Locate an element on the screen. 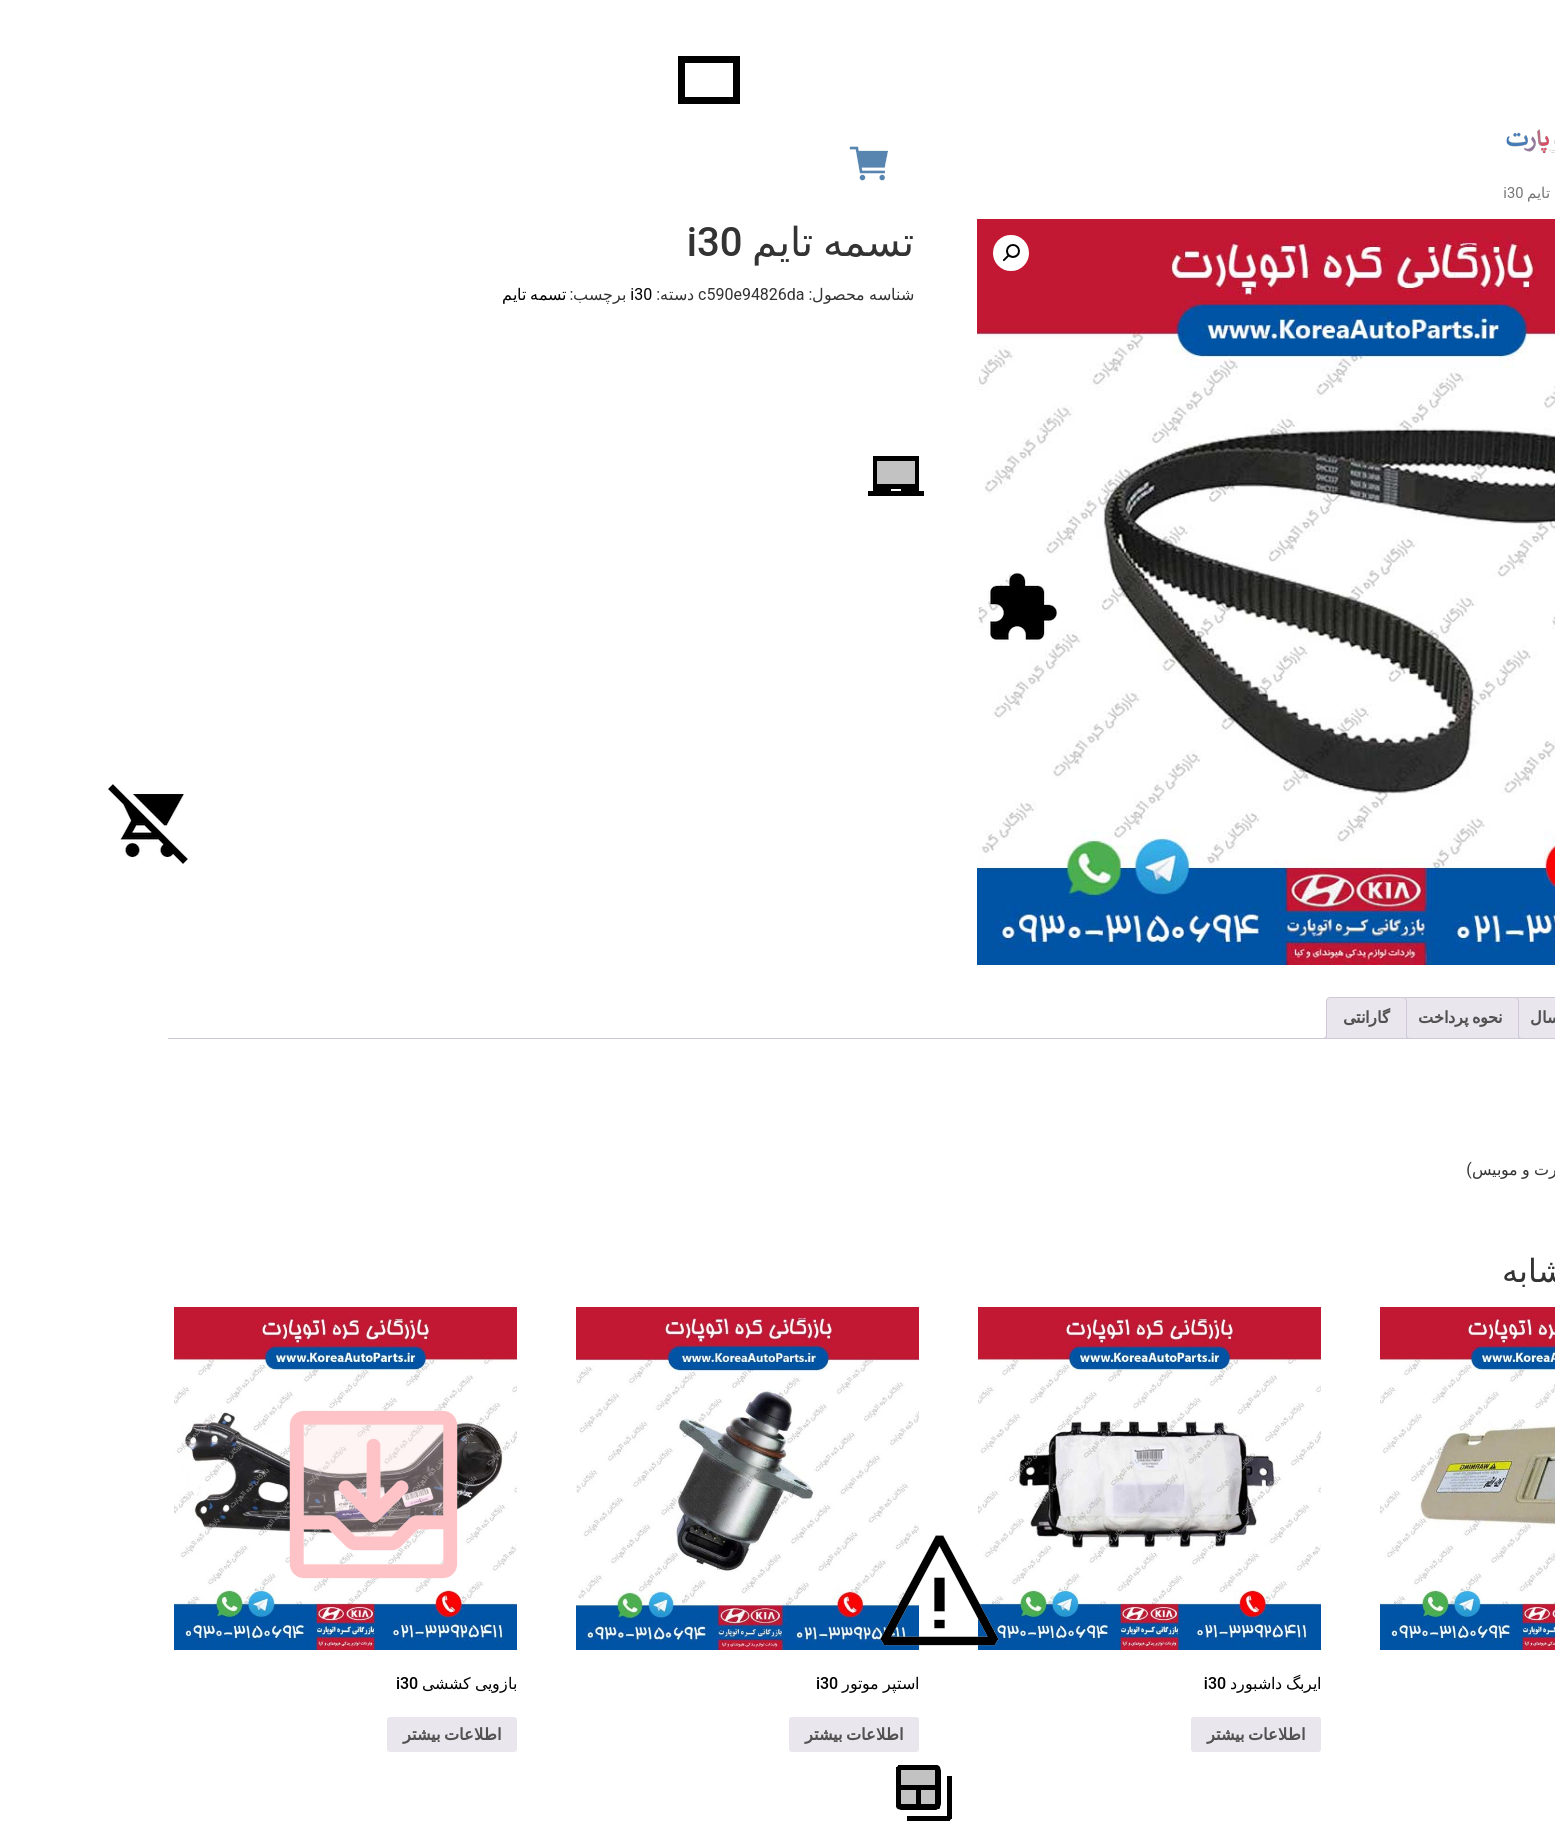 Image resolution: width=1555 pixels, height=1848 pixels. crop image to landscape orientation is located at coordinates (709, 80).